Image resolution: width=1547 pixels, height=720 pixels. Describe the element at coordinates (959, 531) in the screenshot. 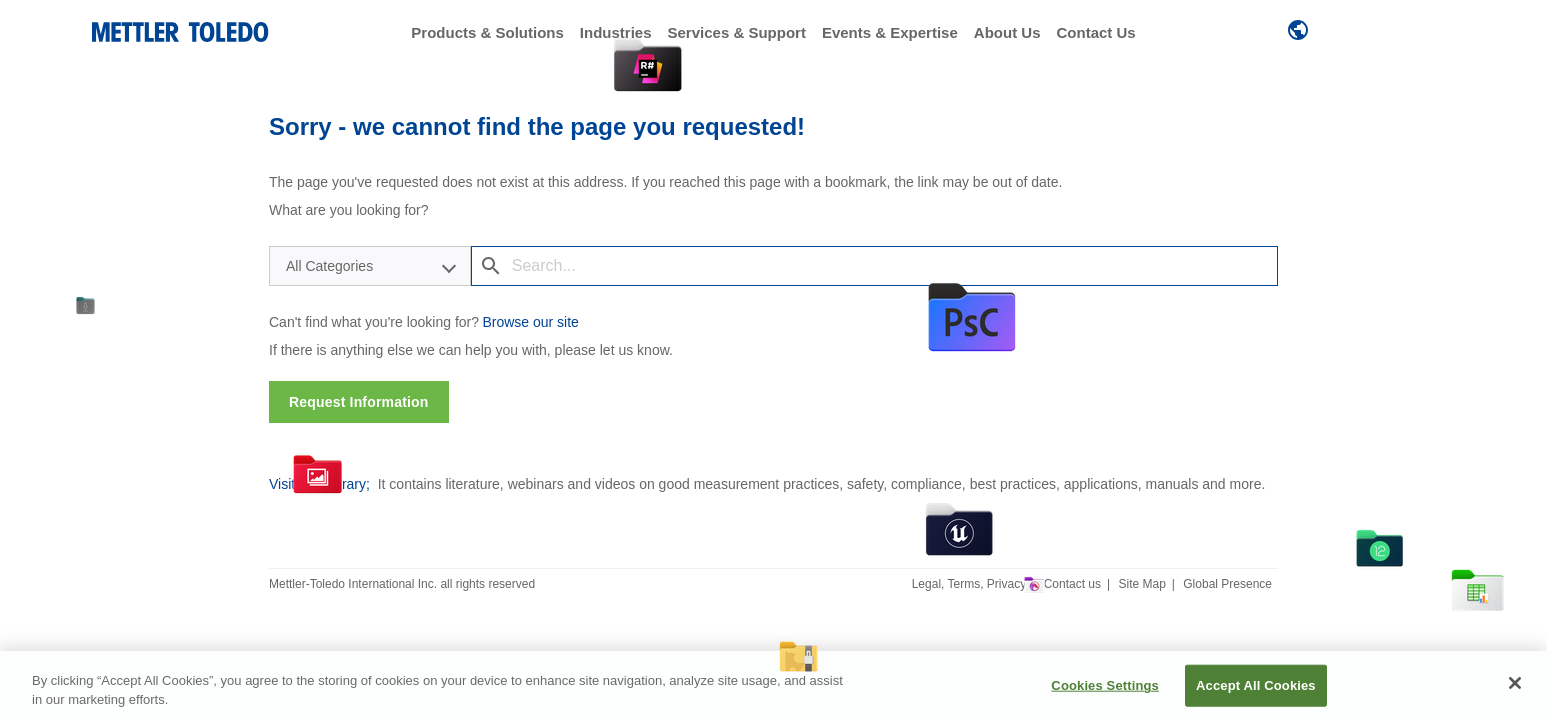

I see `folder containing Unreal Engine project files` at that location.